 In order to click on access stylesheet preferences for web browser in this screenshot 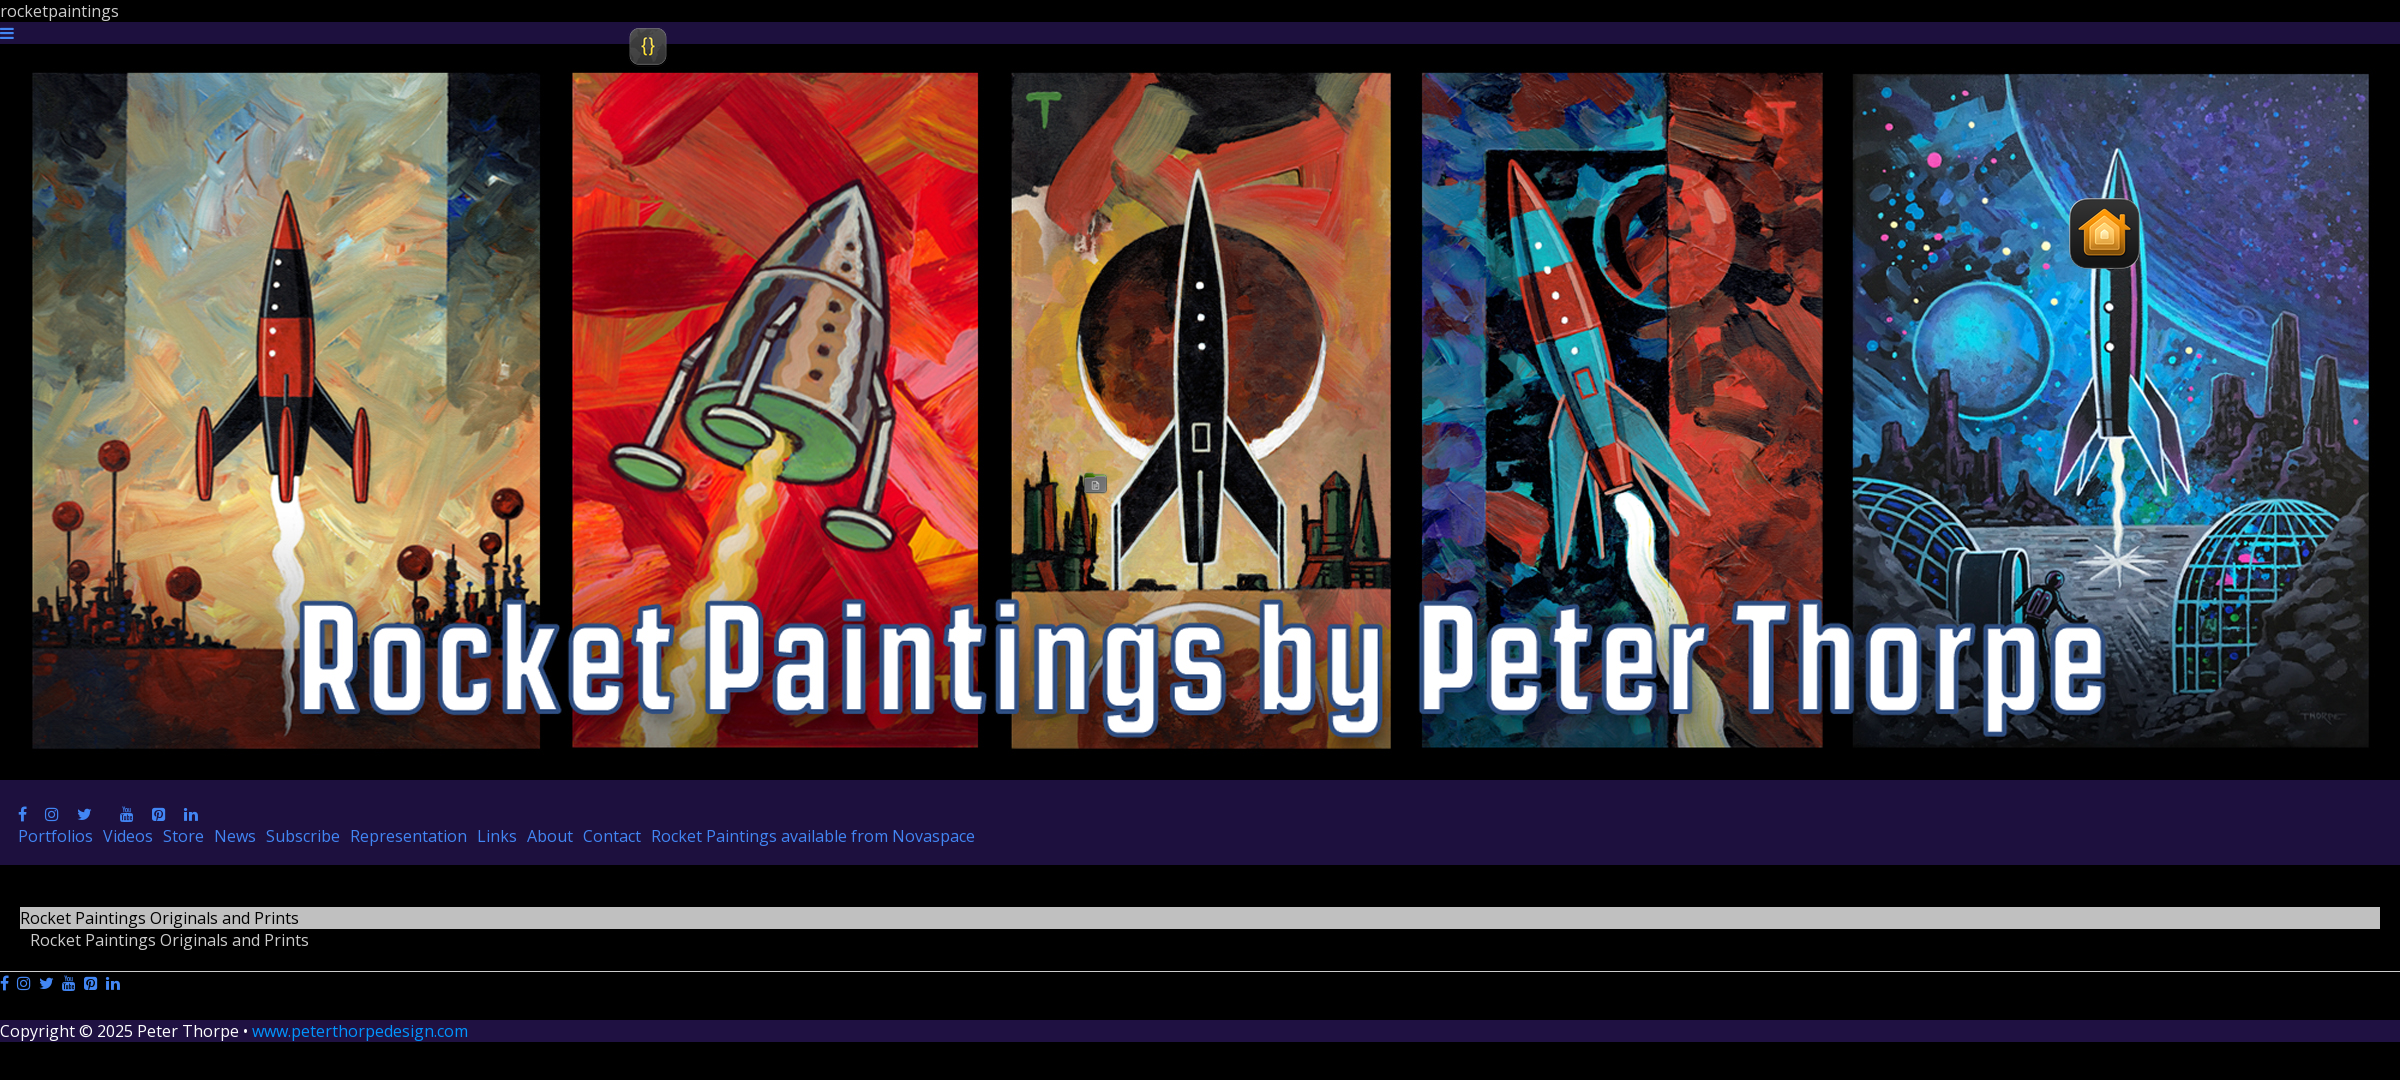, I will do `click(648, 47)`.